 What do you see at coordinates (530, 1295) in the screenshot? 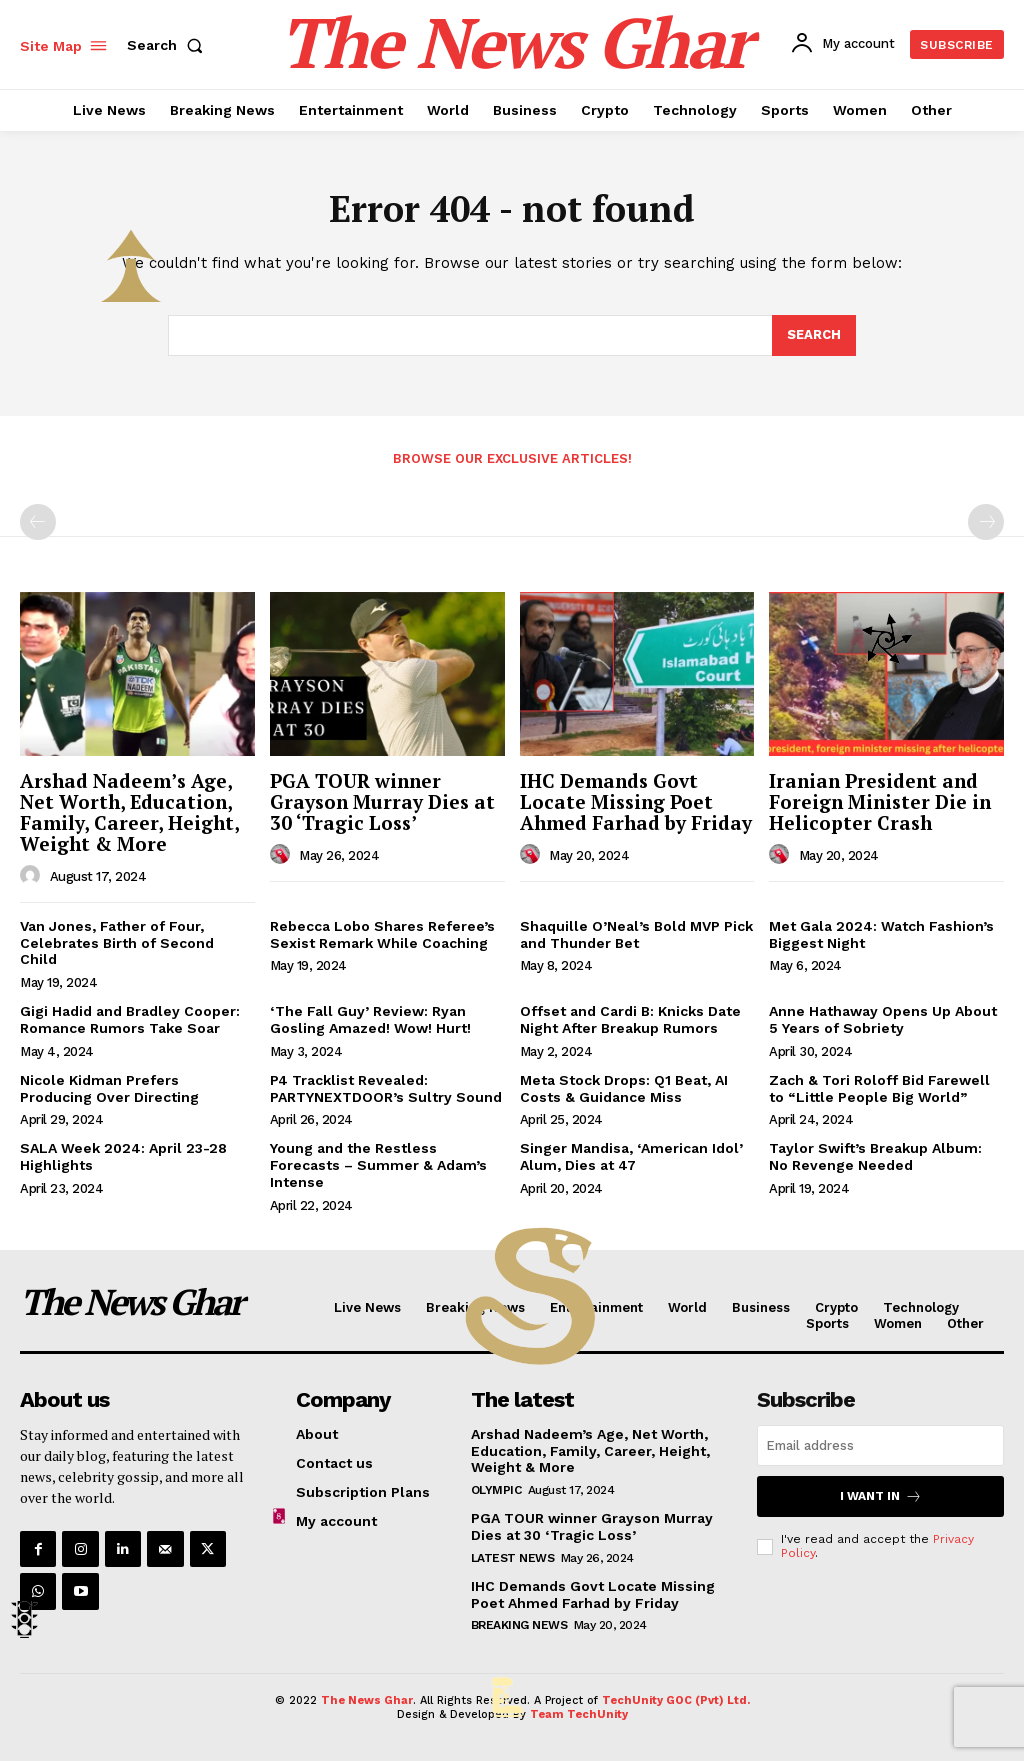
I see `play snake game` at bounding box center [530, 1295].